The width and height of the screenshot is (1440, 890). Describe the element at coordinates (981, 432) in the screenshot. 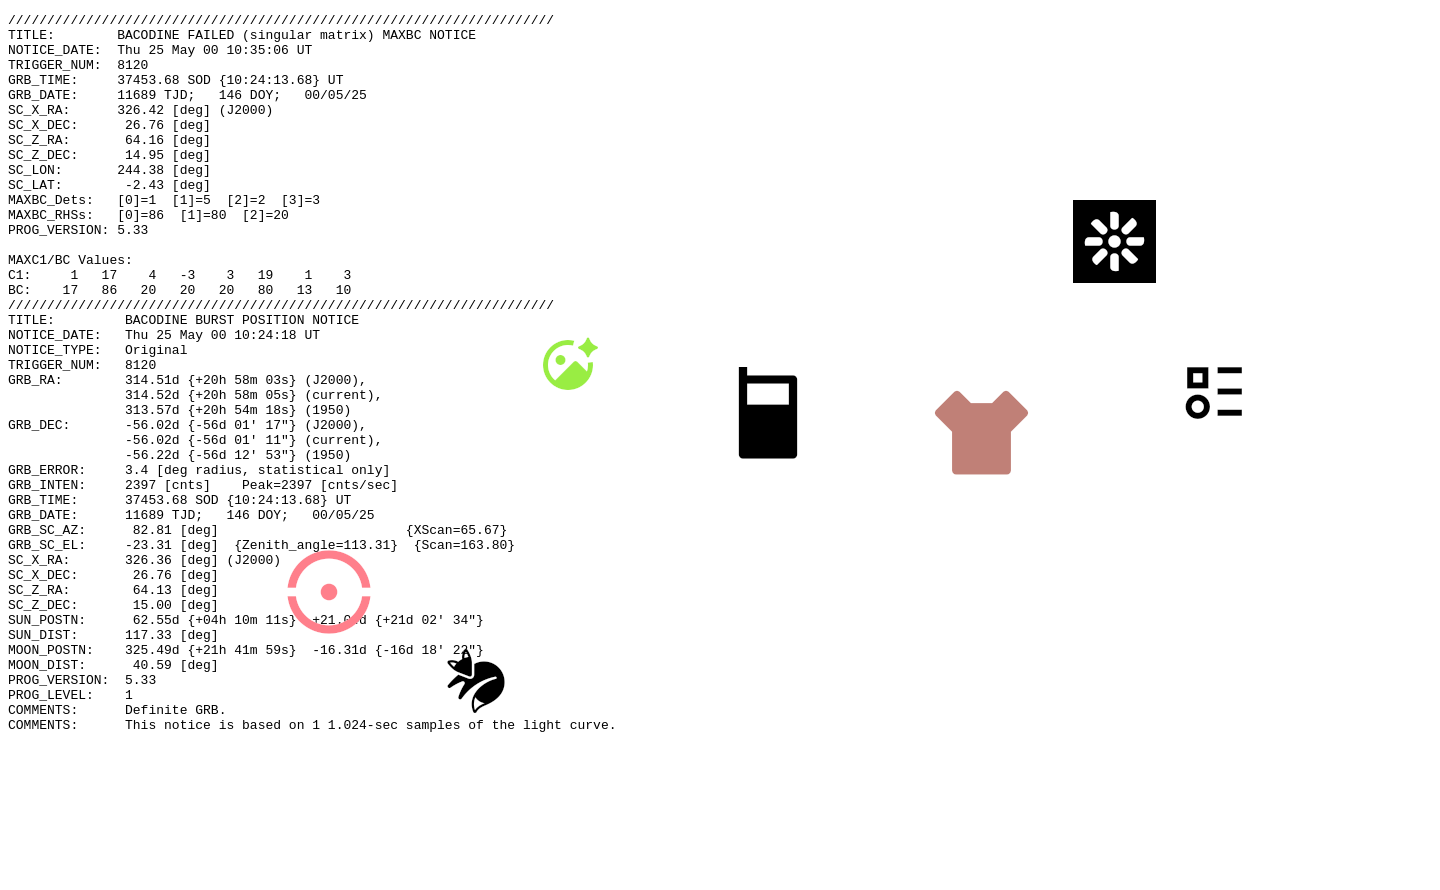

I see `browse clothing or apparel products` at that location.